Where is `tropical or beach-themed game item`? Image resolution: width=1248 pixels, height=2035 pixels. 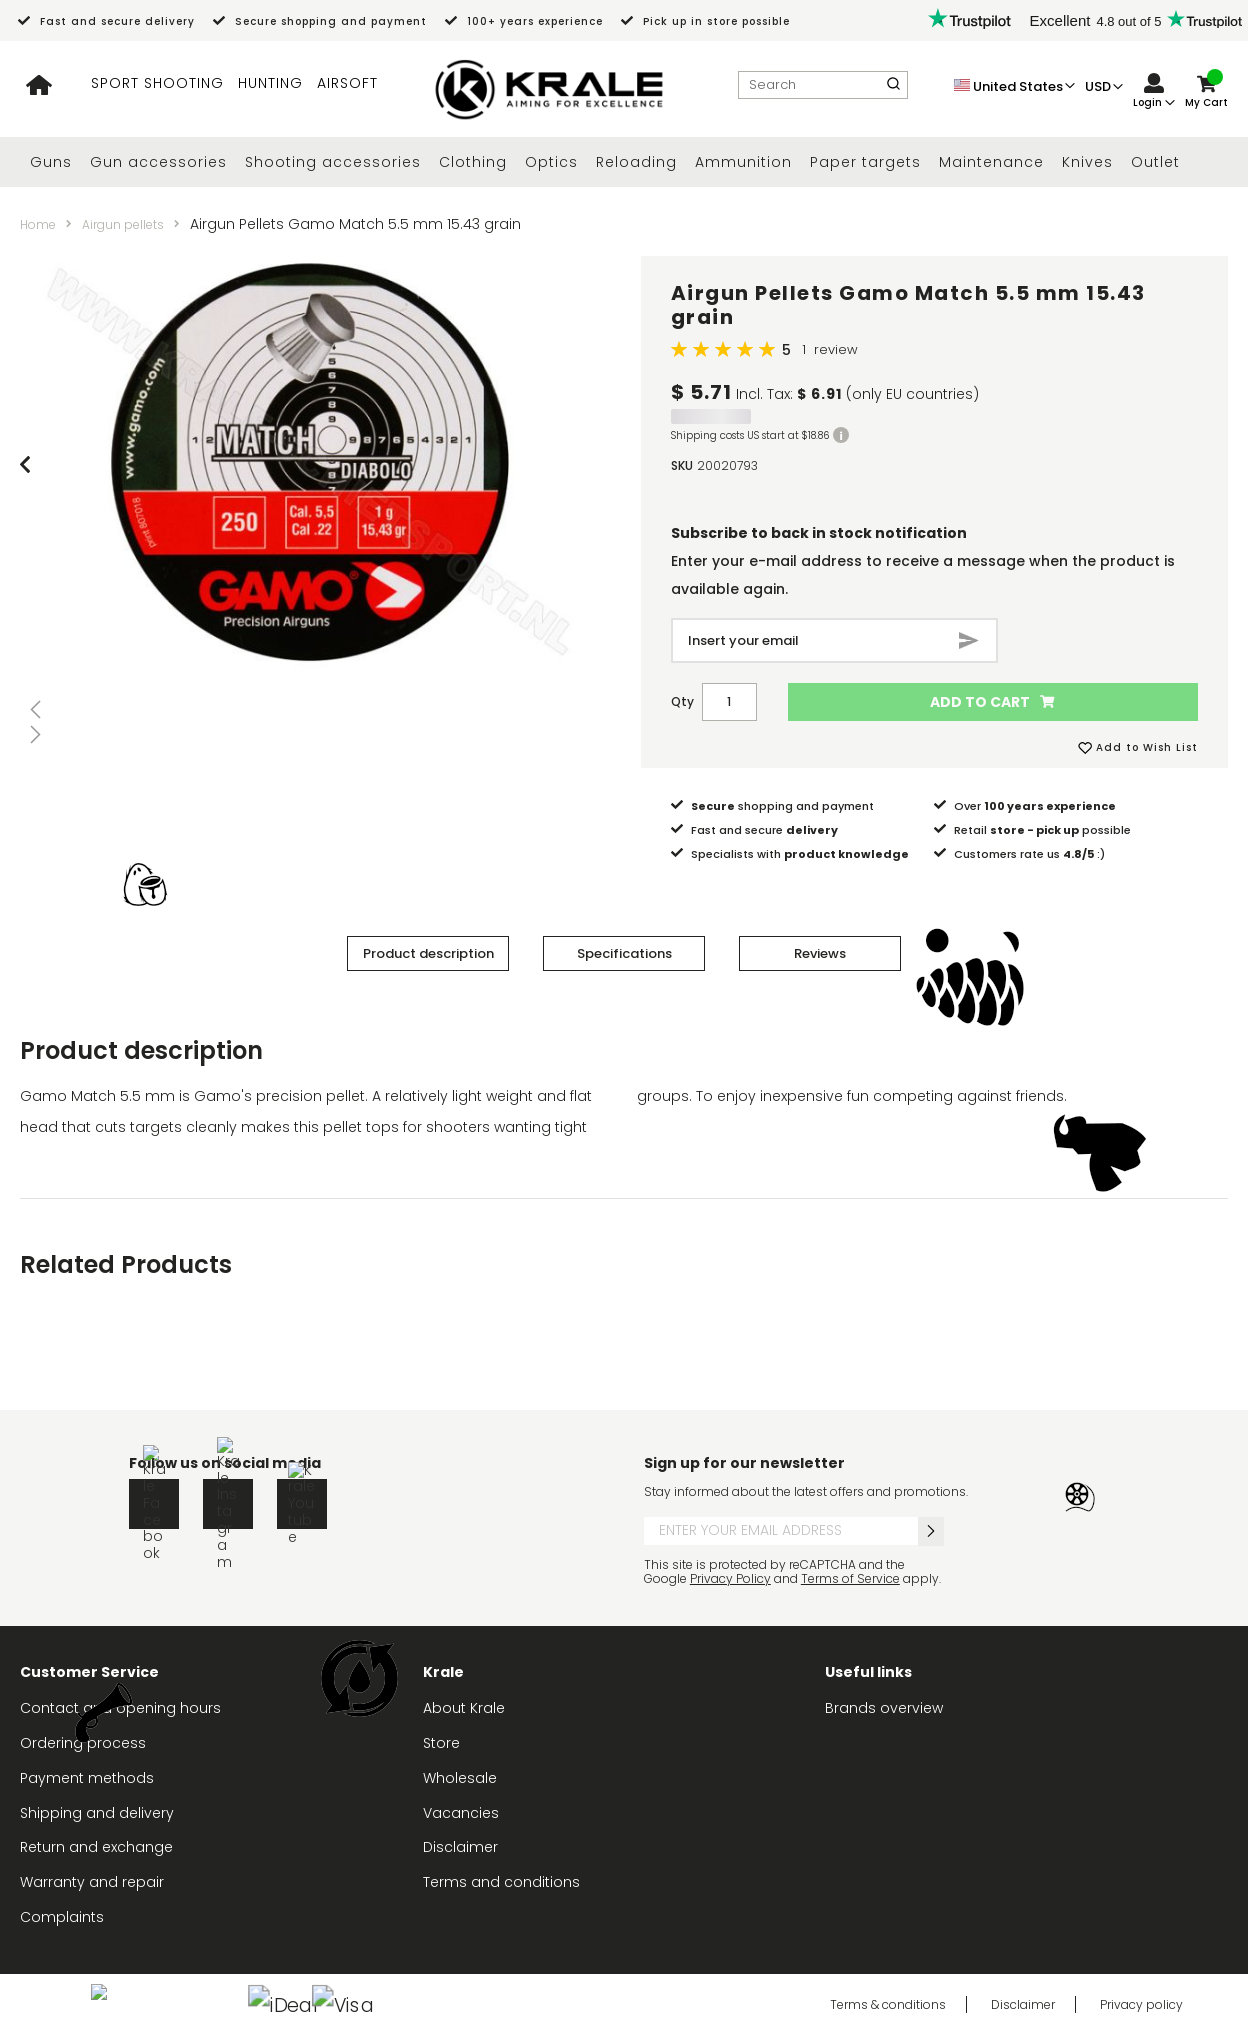
tropical or beach-themed game item is located at coordinates (145, 884).